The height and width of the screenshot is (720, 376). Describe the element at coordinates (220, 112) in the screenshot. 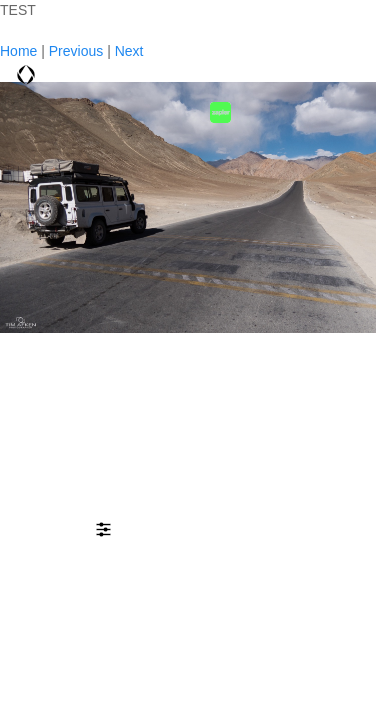

I see `open Zapier automation platform` at that location.